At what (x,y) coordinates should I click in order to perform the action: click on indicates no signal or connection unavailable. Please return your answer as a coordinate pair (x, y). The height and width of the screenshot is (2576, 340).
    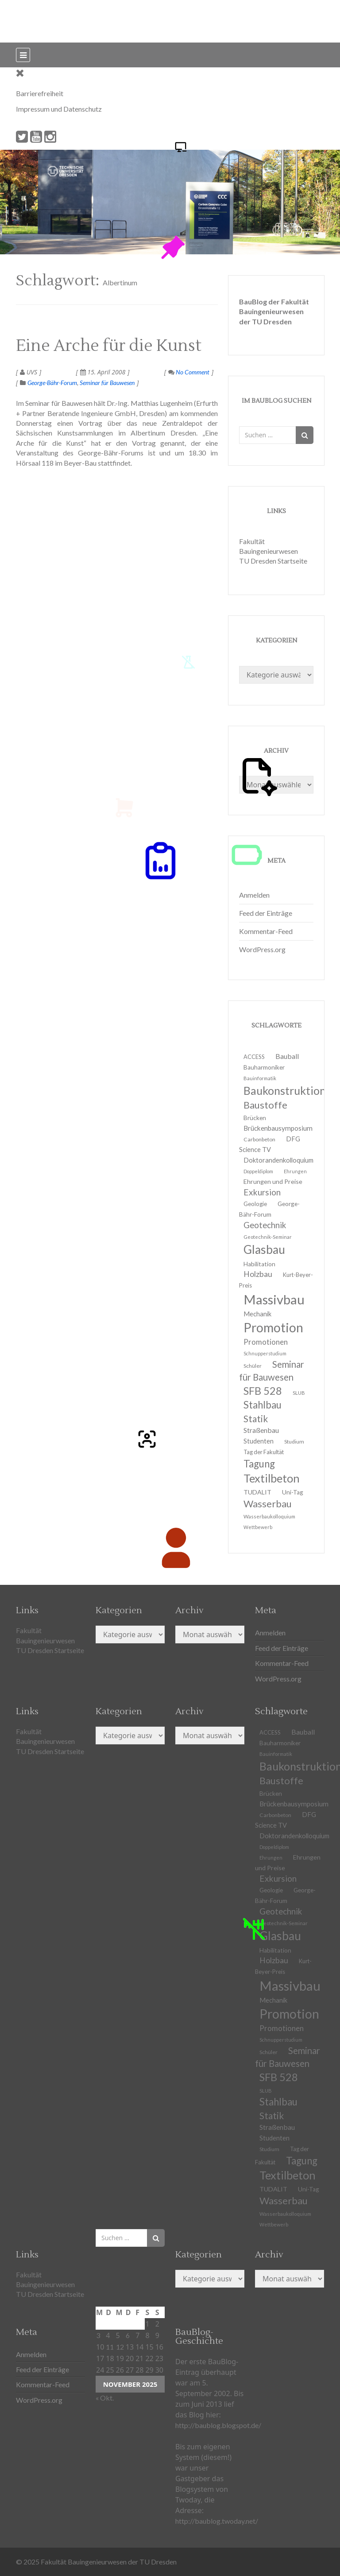
    Looking at the image, I should click on (254, 1929).